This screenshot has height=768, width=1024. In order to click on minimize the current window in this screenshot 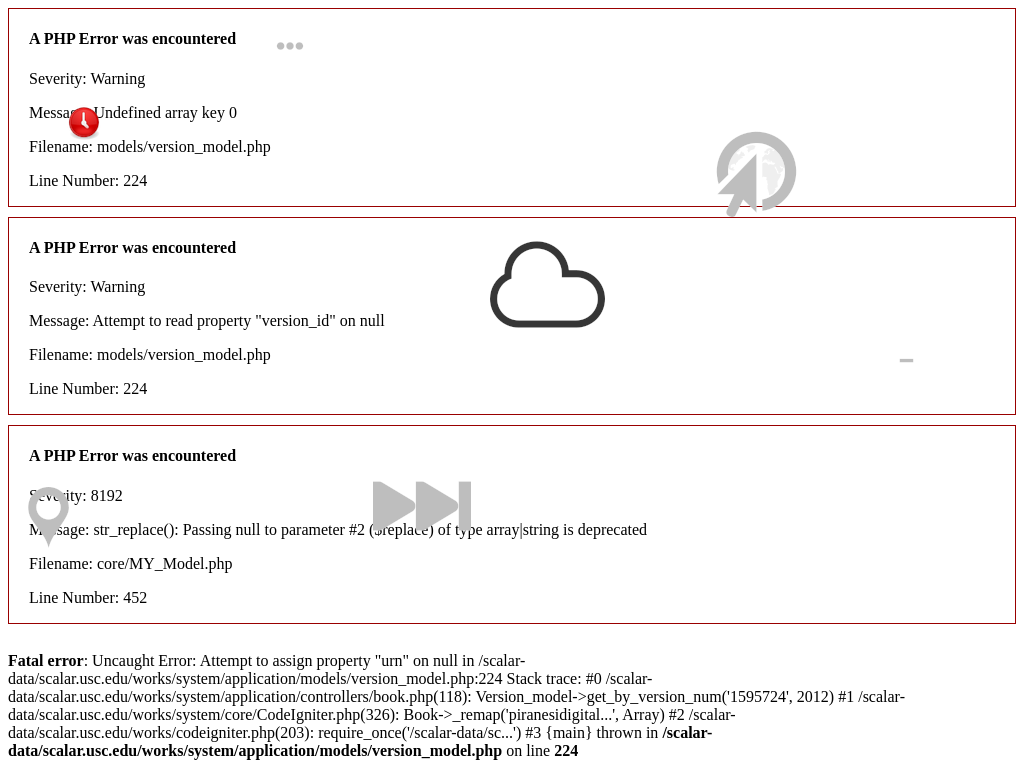, I will do `click(906, 355)`.